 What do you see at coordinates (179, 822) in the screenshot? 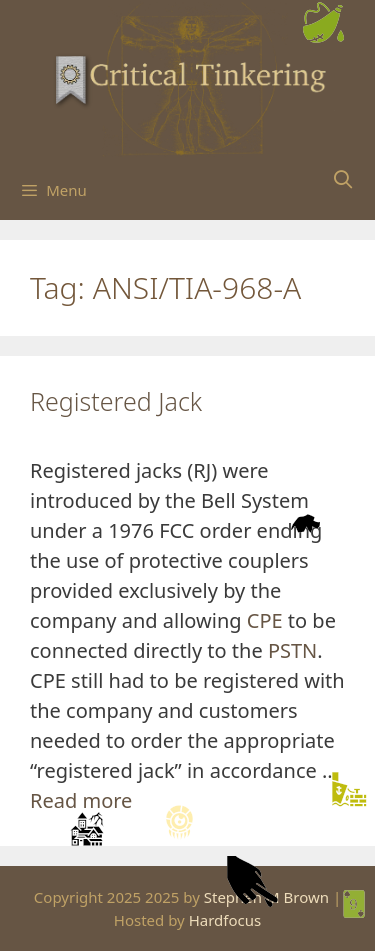
I see `summon or activate a beholder creature` at bounding box center [179, 822].